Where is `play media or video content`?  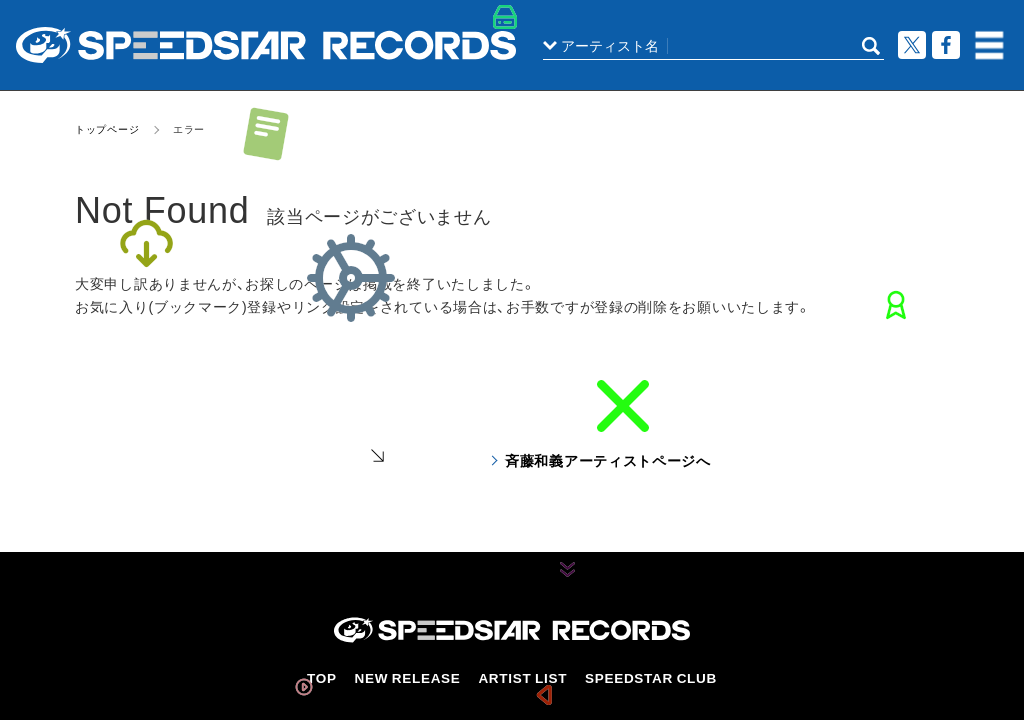
play media or video content is located at coordinates (304, 687).